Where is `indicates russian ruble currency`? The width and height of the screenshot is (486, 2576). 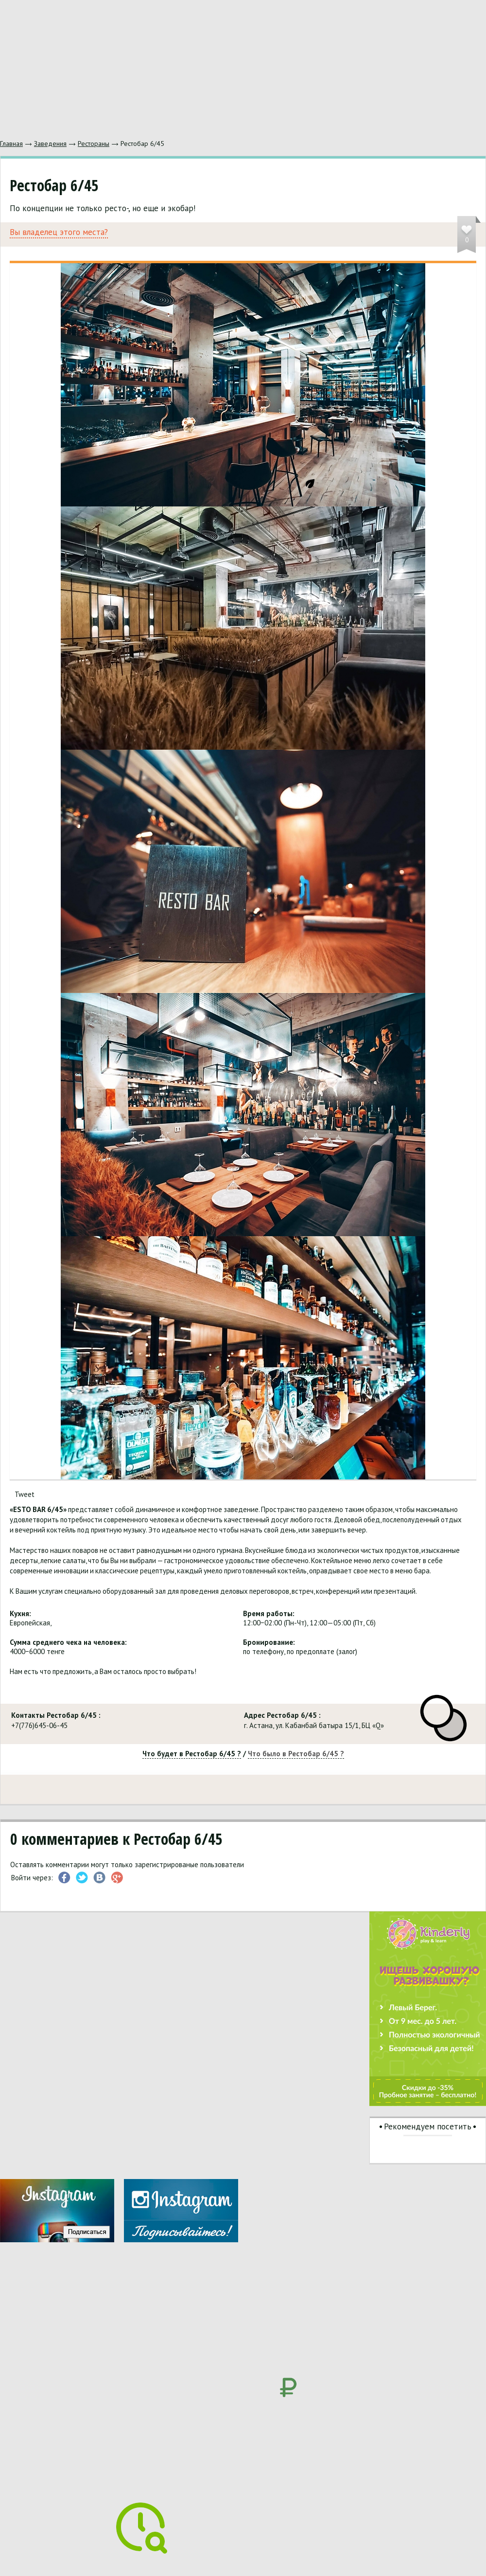 indicates russian ruble currency is located at coordinates (289, 2387).